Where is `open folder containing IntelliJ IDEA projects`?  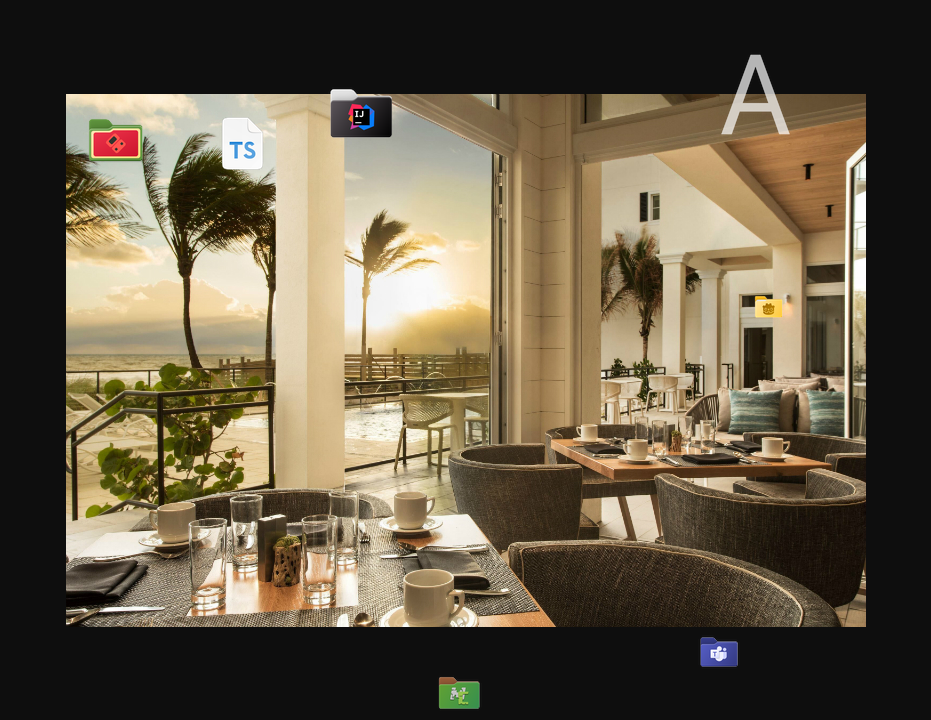
open folder containing IntelliJ IDEA projects is located at coordinates (361, 115).